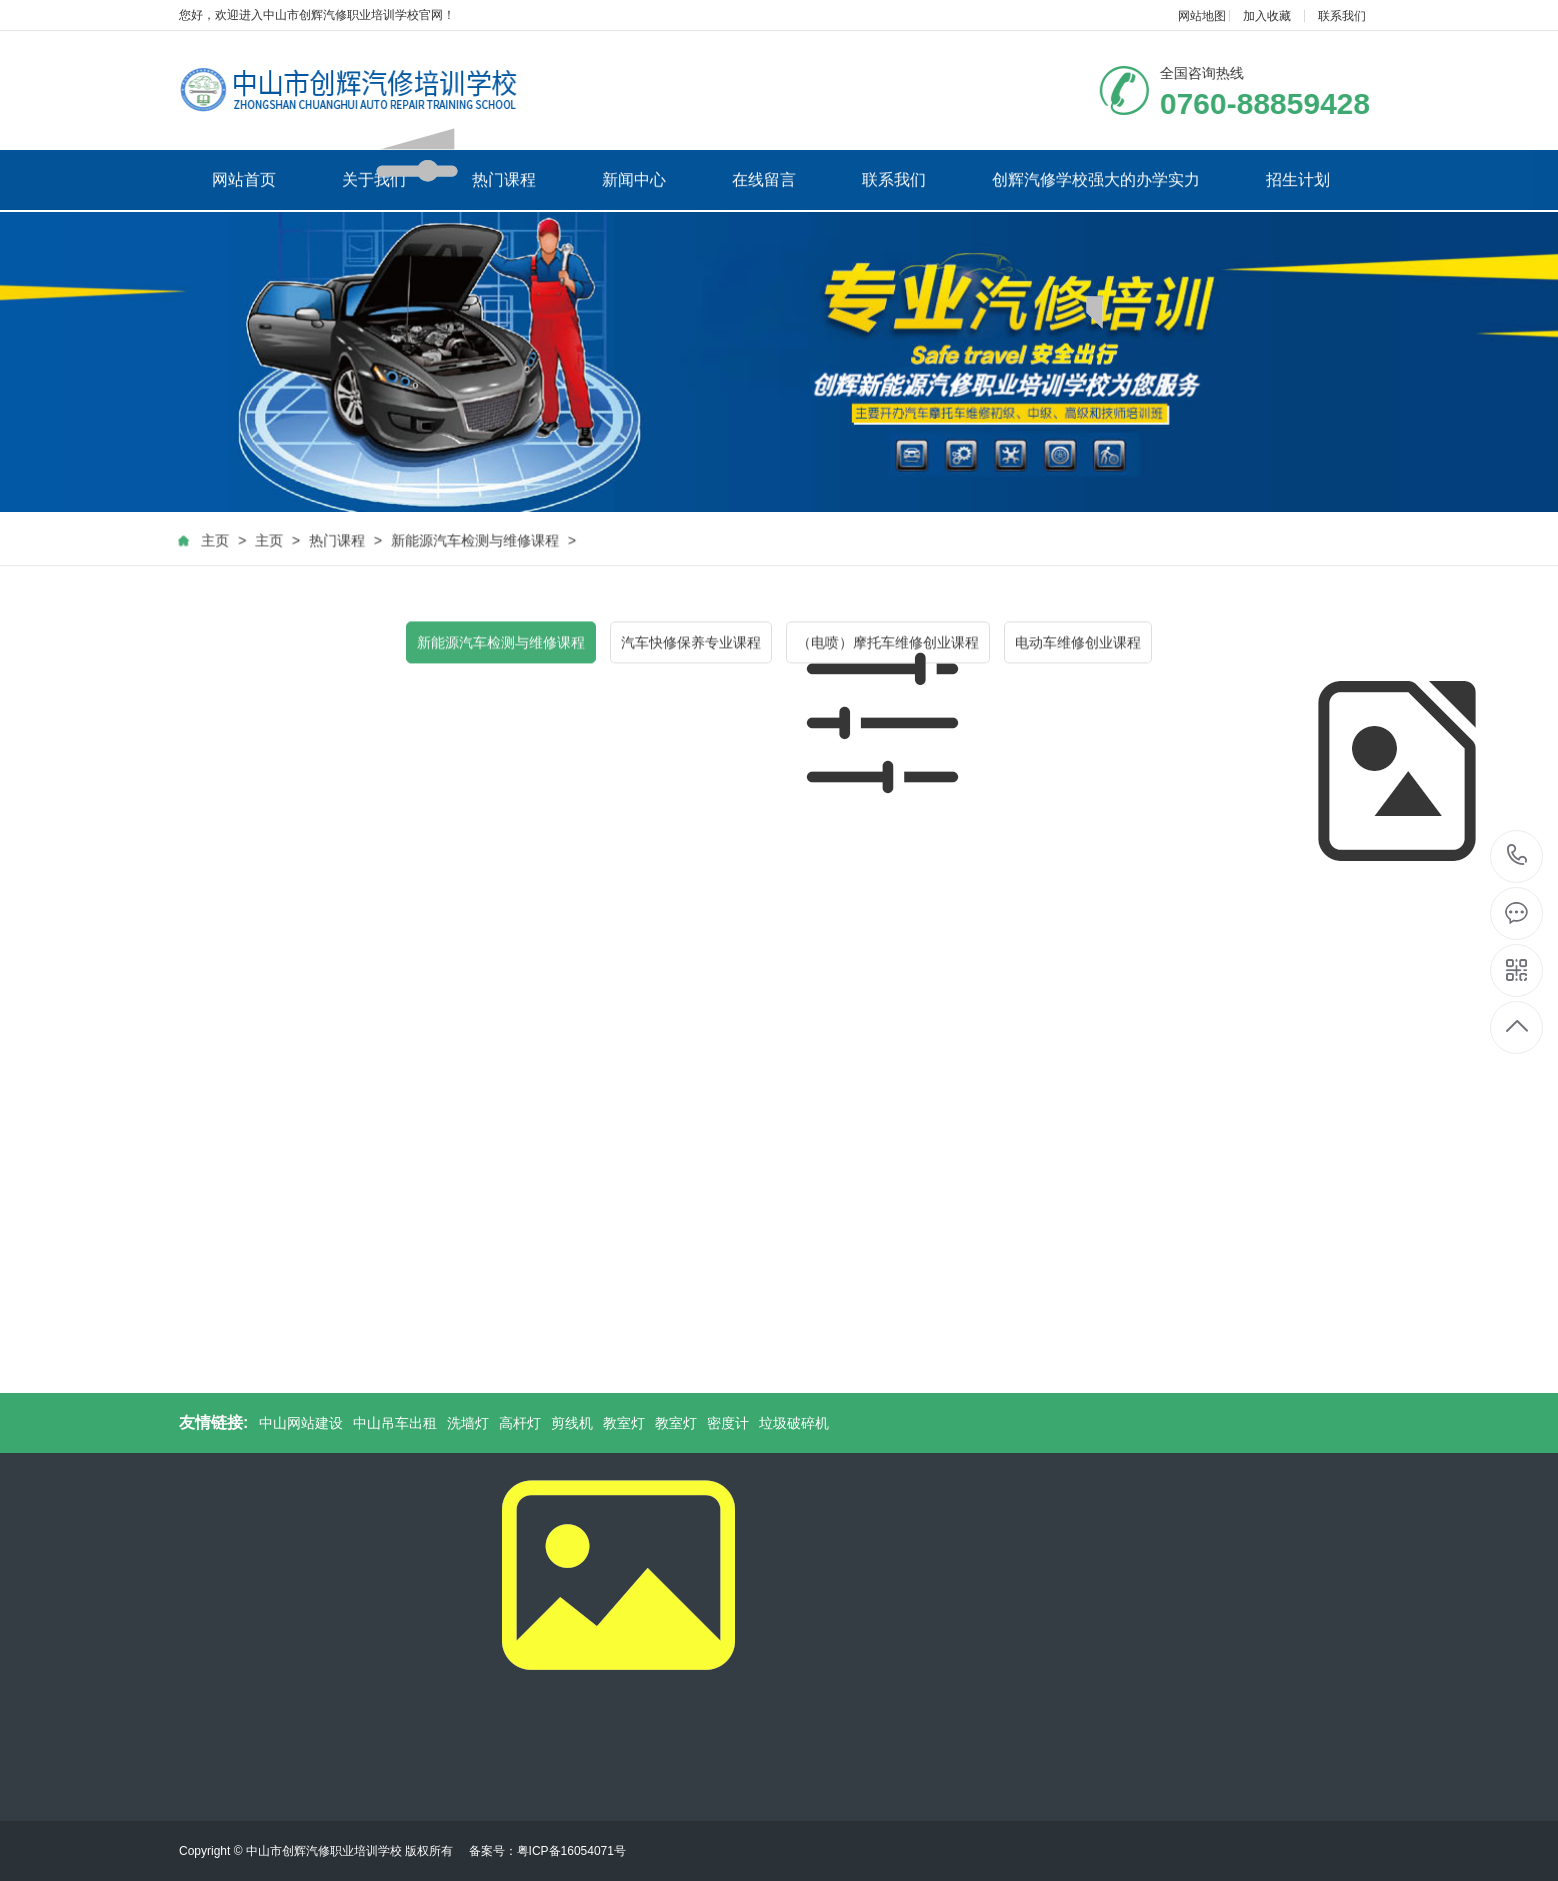 The width and height of the screenshot is (1558, 1881). What do you see at coordinates (618, 1582) in the screenshot?
I see `open photo viewer application` at bounding box center [618, 1582].